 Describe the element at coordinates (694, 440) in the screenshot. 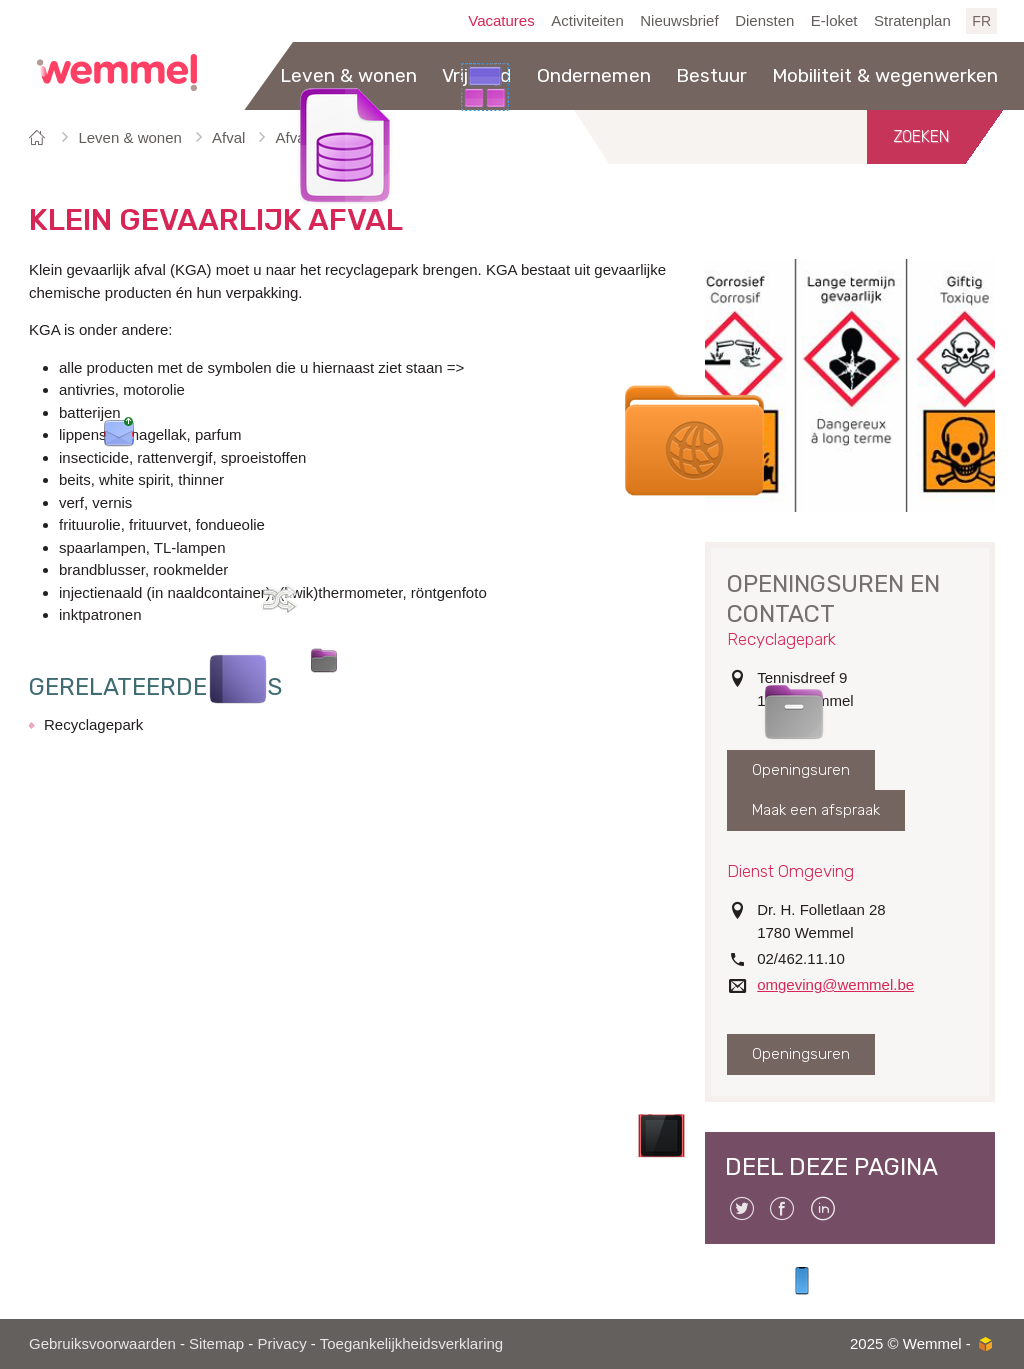

I see `open folder containing html or web files` at that location.